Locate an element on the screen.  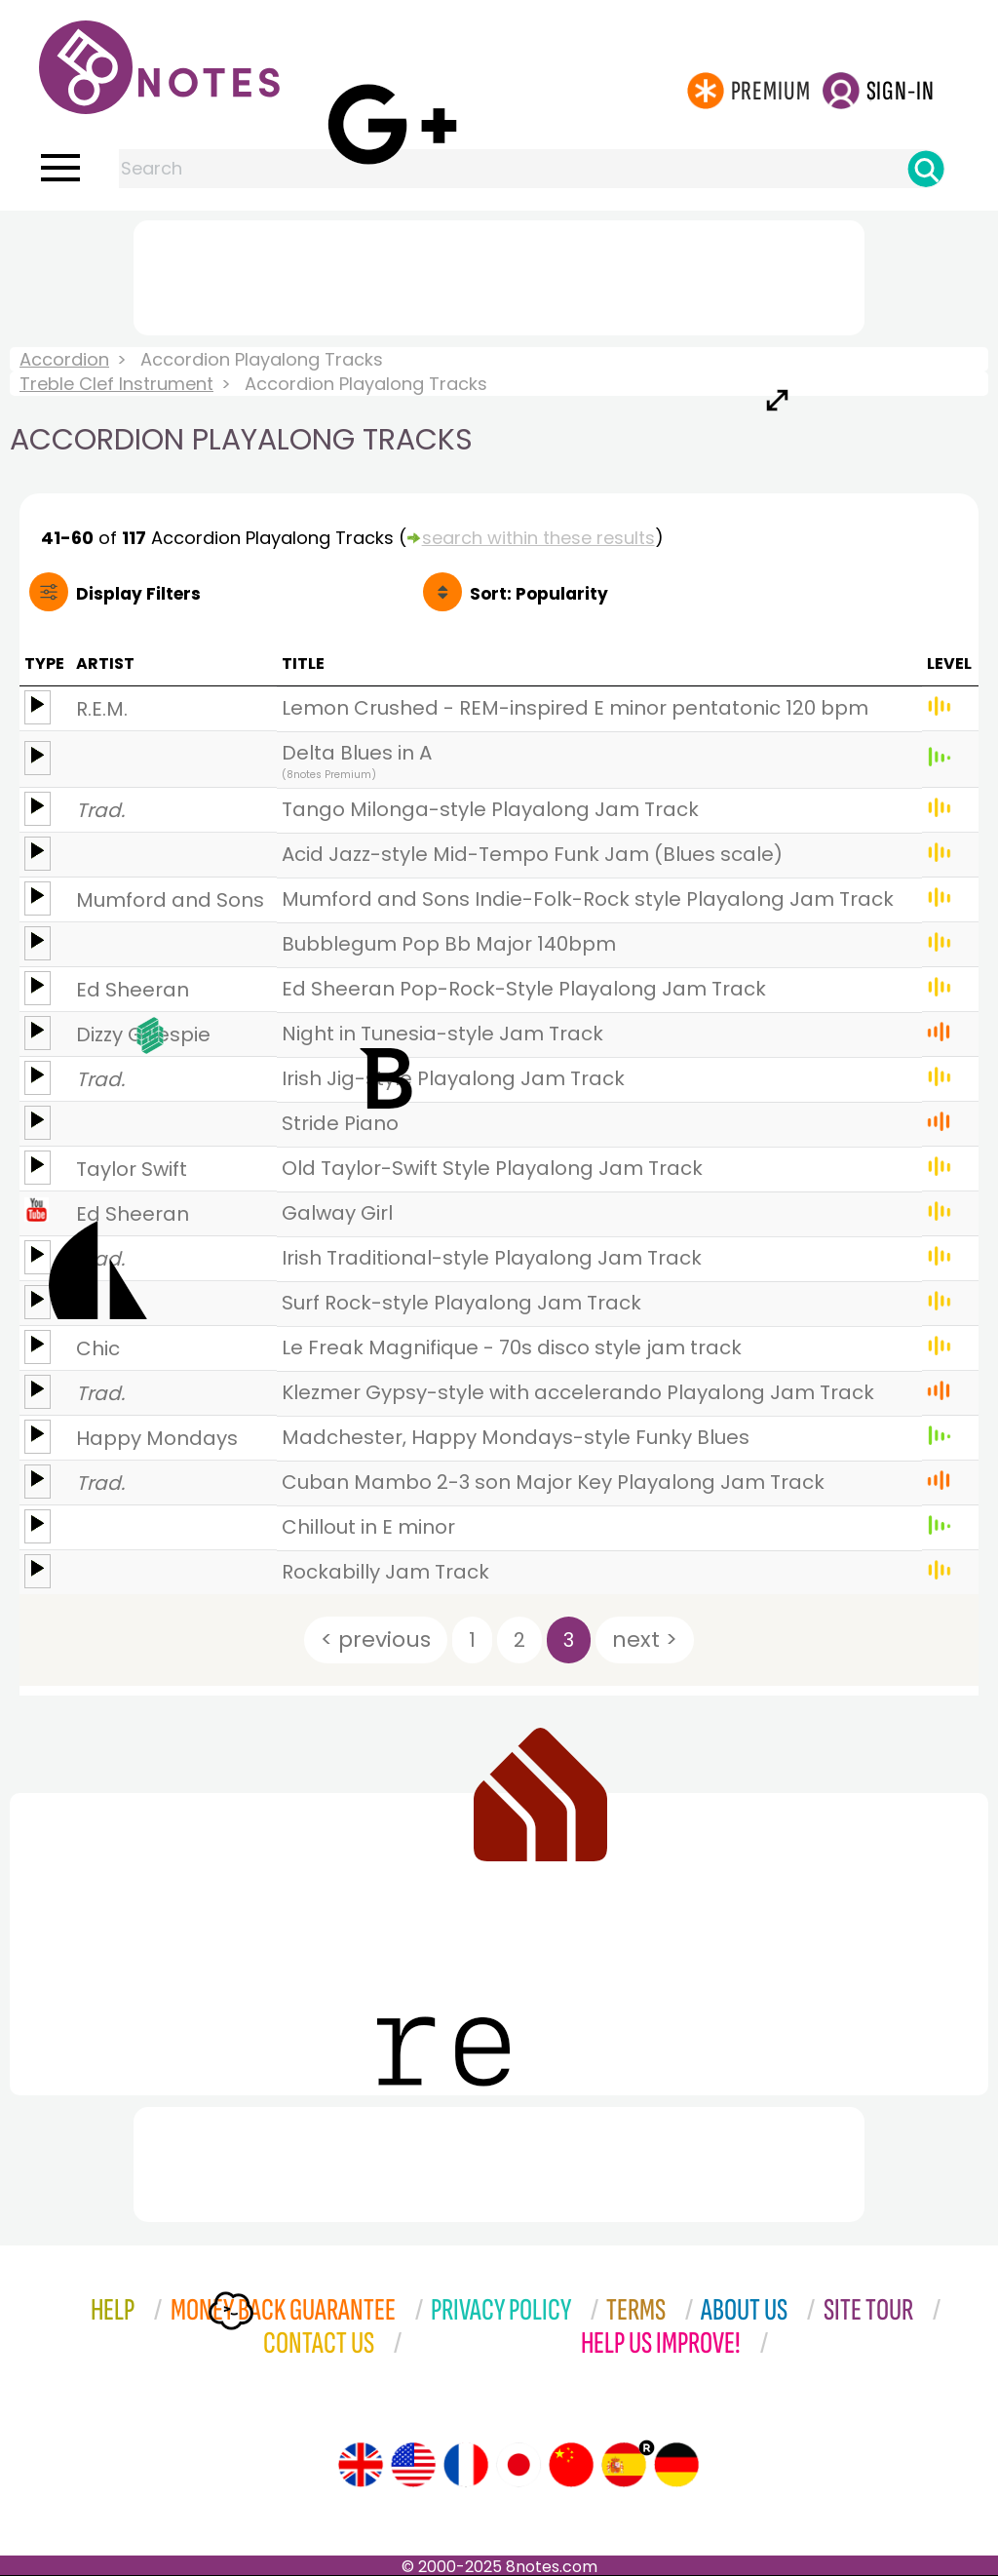
indicates a registered trademark symbol is located at coordinates (646, 2447).